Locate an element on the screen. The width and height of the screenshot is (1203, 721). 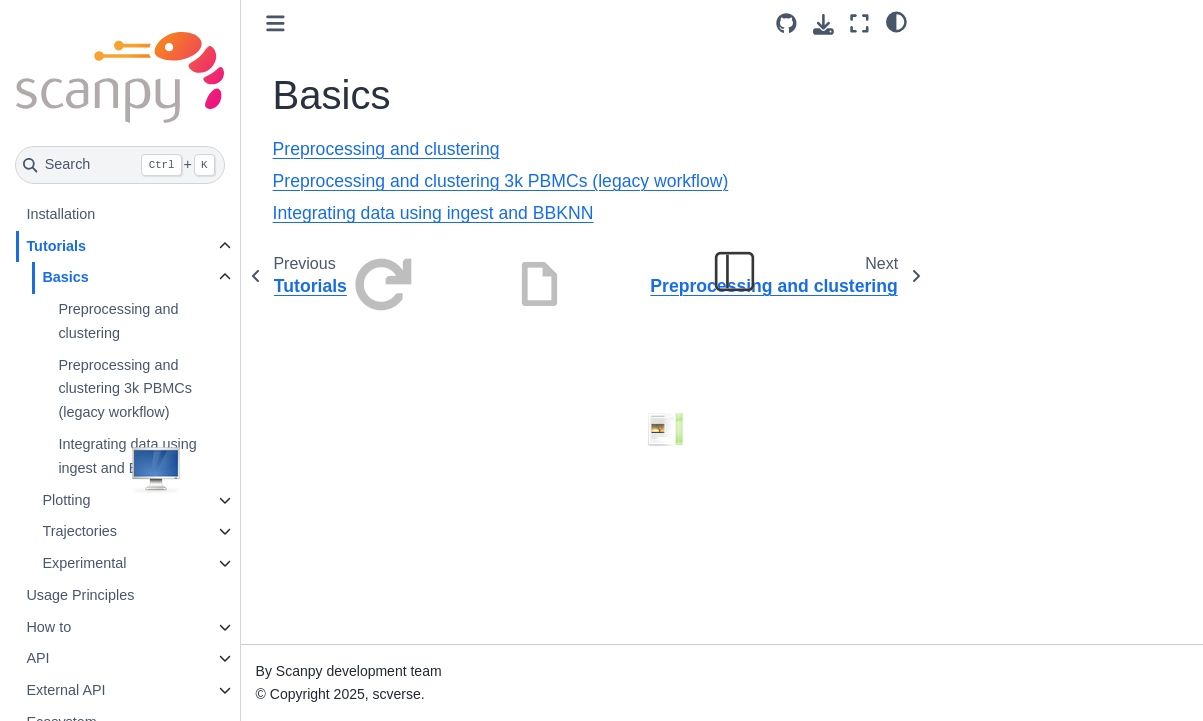
toggle sidebar panel visibility is located at coordinates (734, 271).